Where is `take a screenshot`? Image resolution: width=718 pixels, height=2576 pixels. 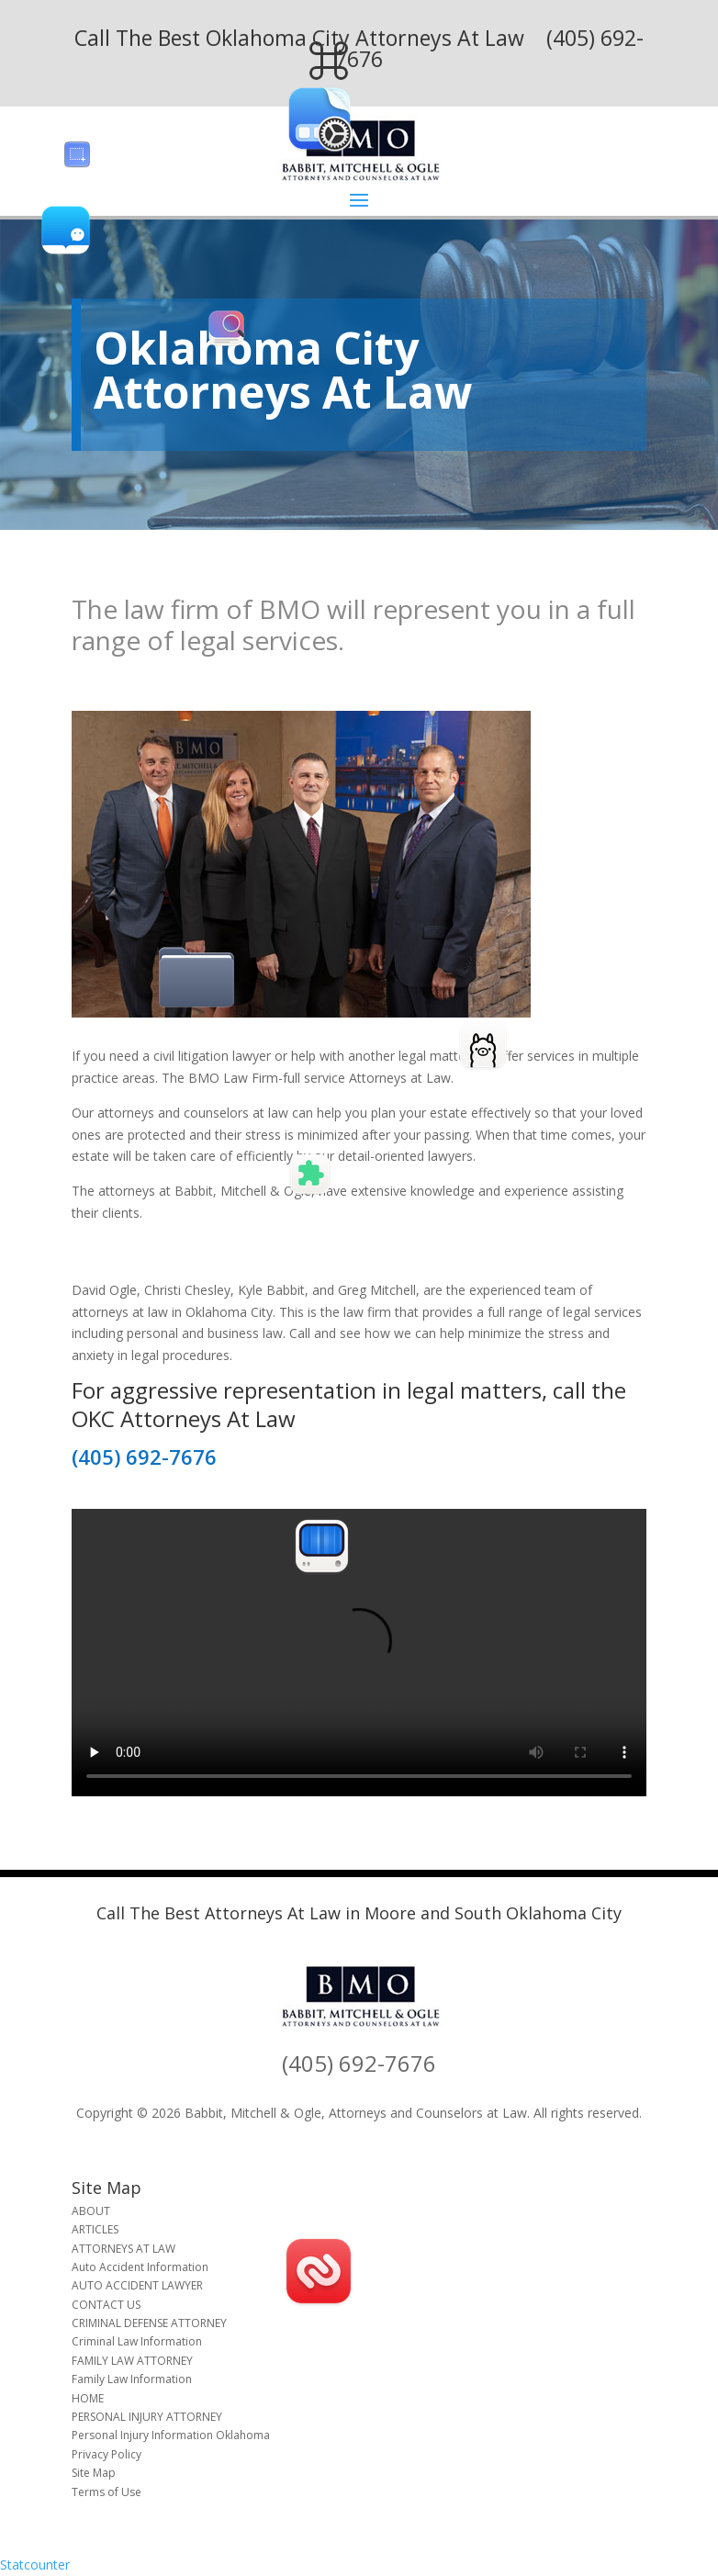 take a screenshot is located at coordinates (77, 154).